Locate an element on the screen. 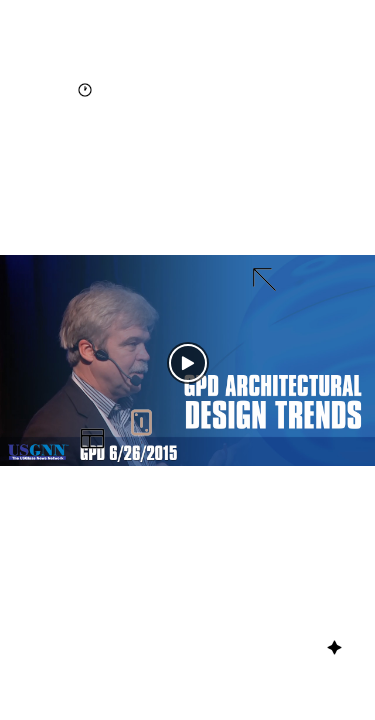 The image size is (375, 720). navigate back to previous screen is located at coordinates (264, 279).